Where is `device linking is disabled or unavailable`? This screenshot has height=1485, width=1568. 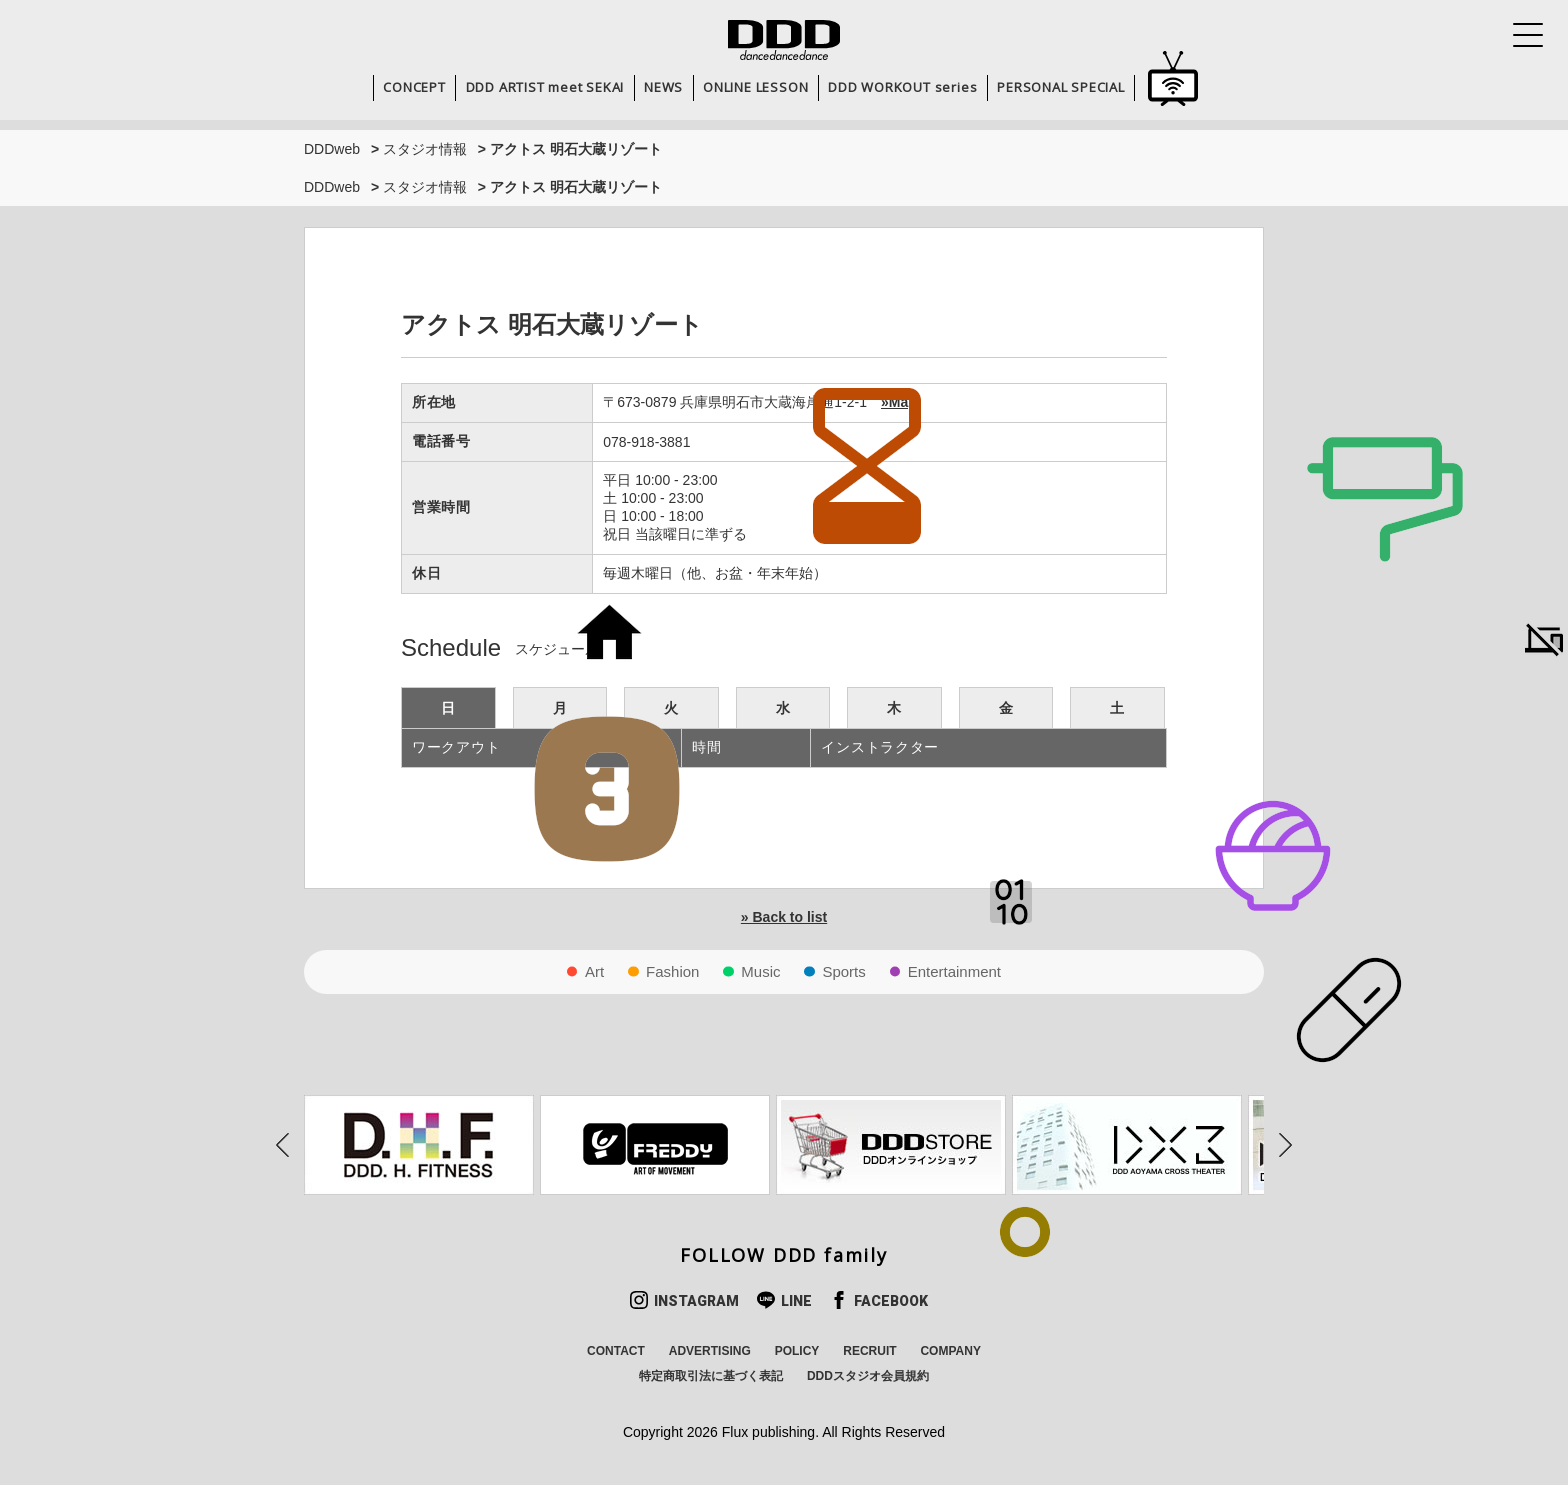
device linking is disabled or unavailable is located at coordinates (1544, 640).